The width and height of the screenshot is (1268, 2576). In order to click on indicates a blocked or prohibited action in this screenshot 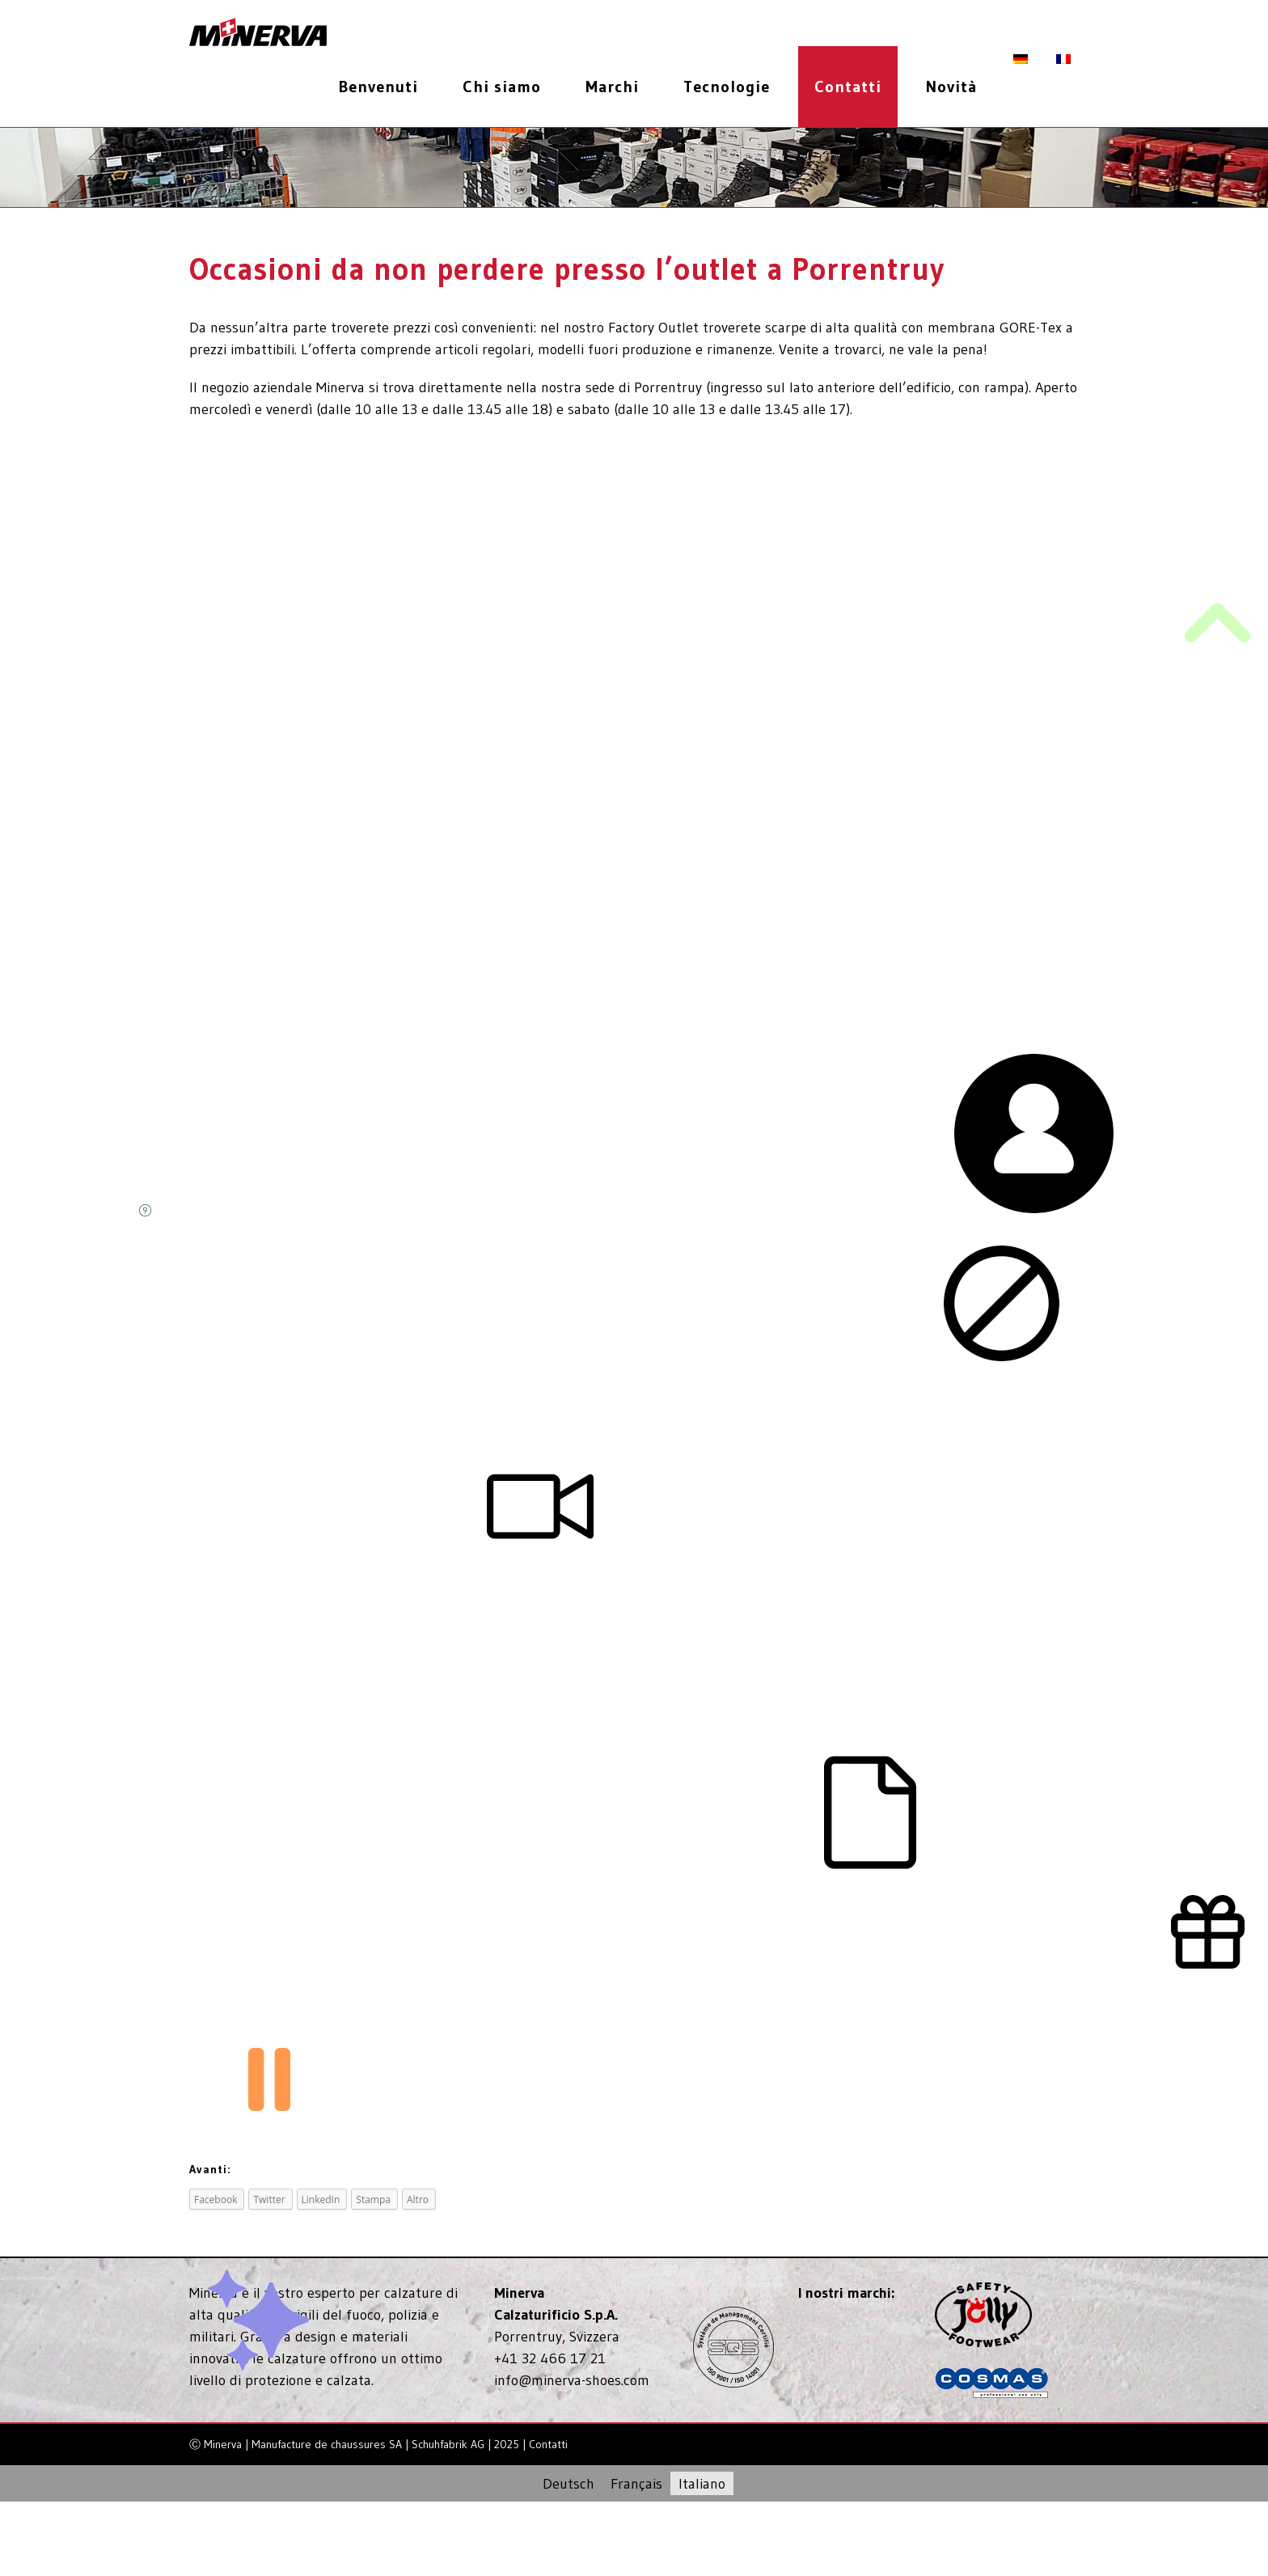, I will do `click(1001, 1303)`.